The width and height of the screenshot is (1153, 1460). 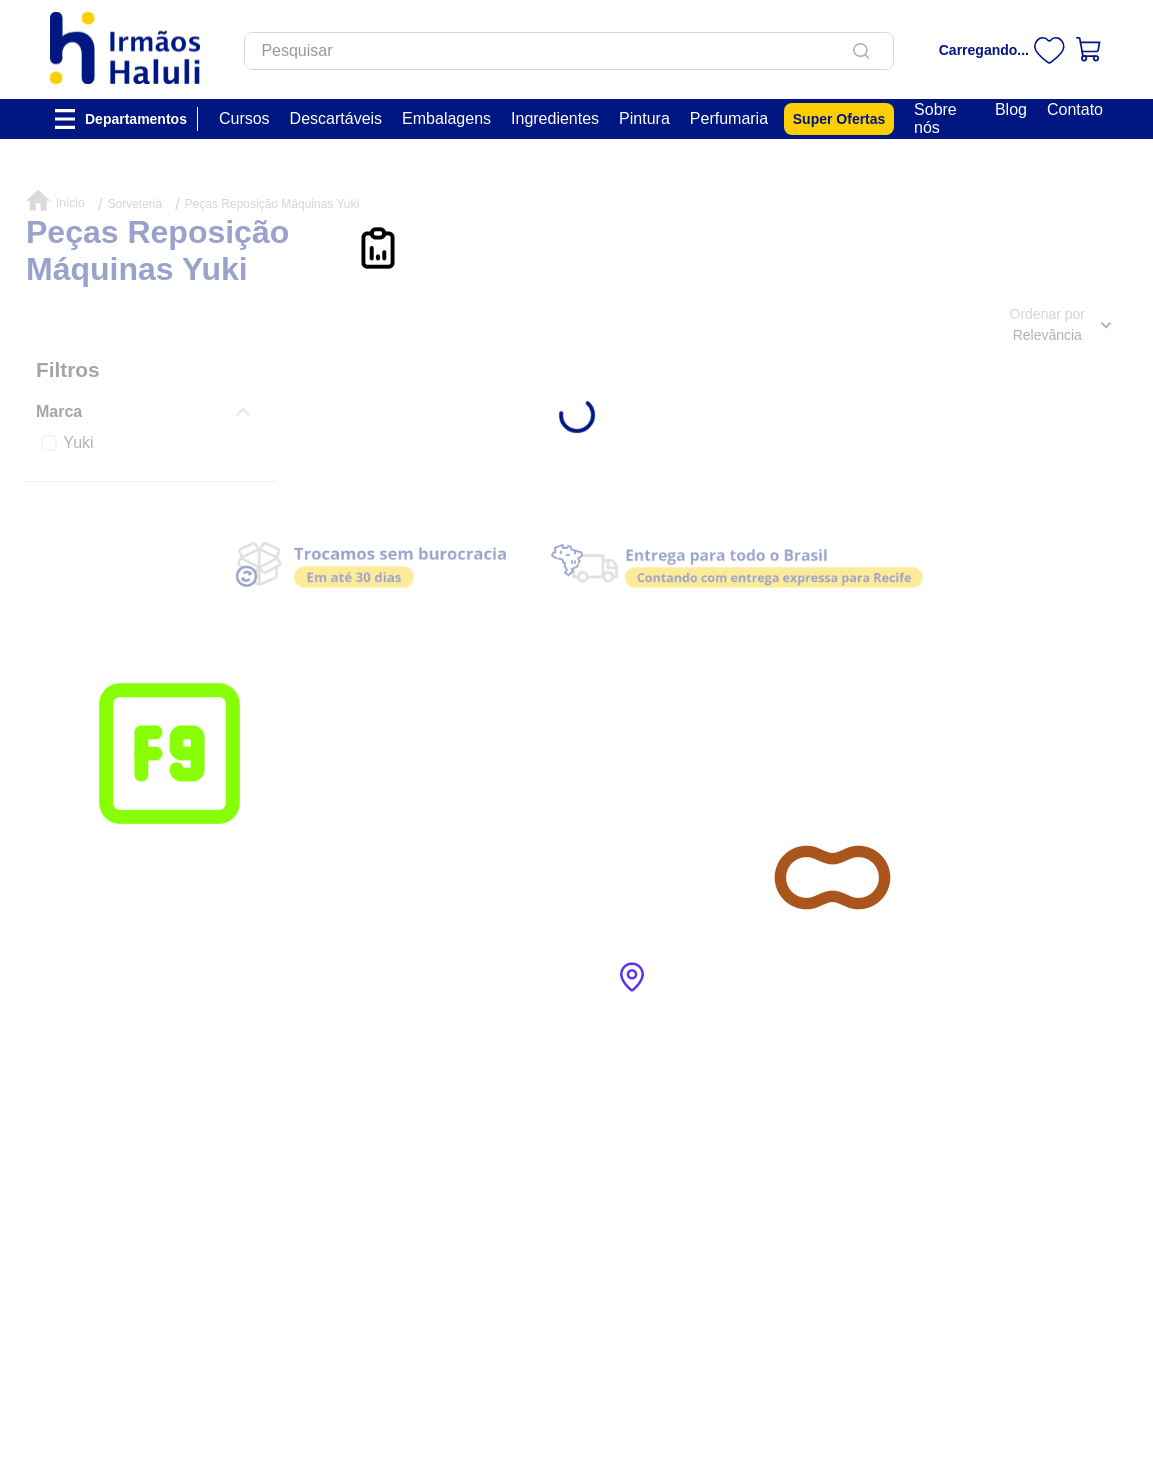 What do you see at coordinates (832, 877) in the screenshot?
I see `peanut app logo or brand icon` at bounding box center [832, 877].